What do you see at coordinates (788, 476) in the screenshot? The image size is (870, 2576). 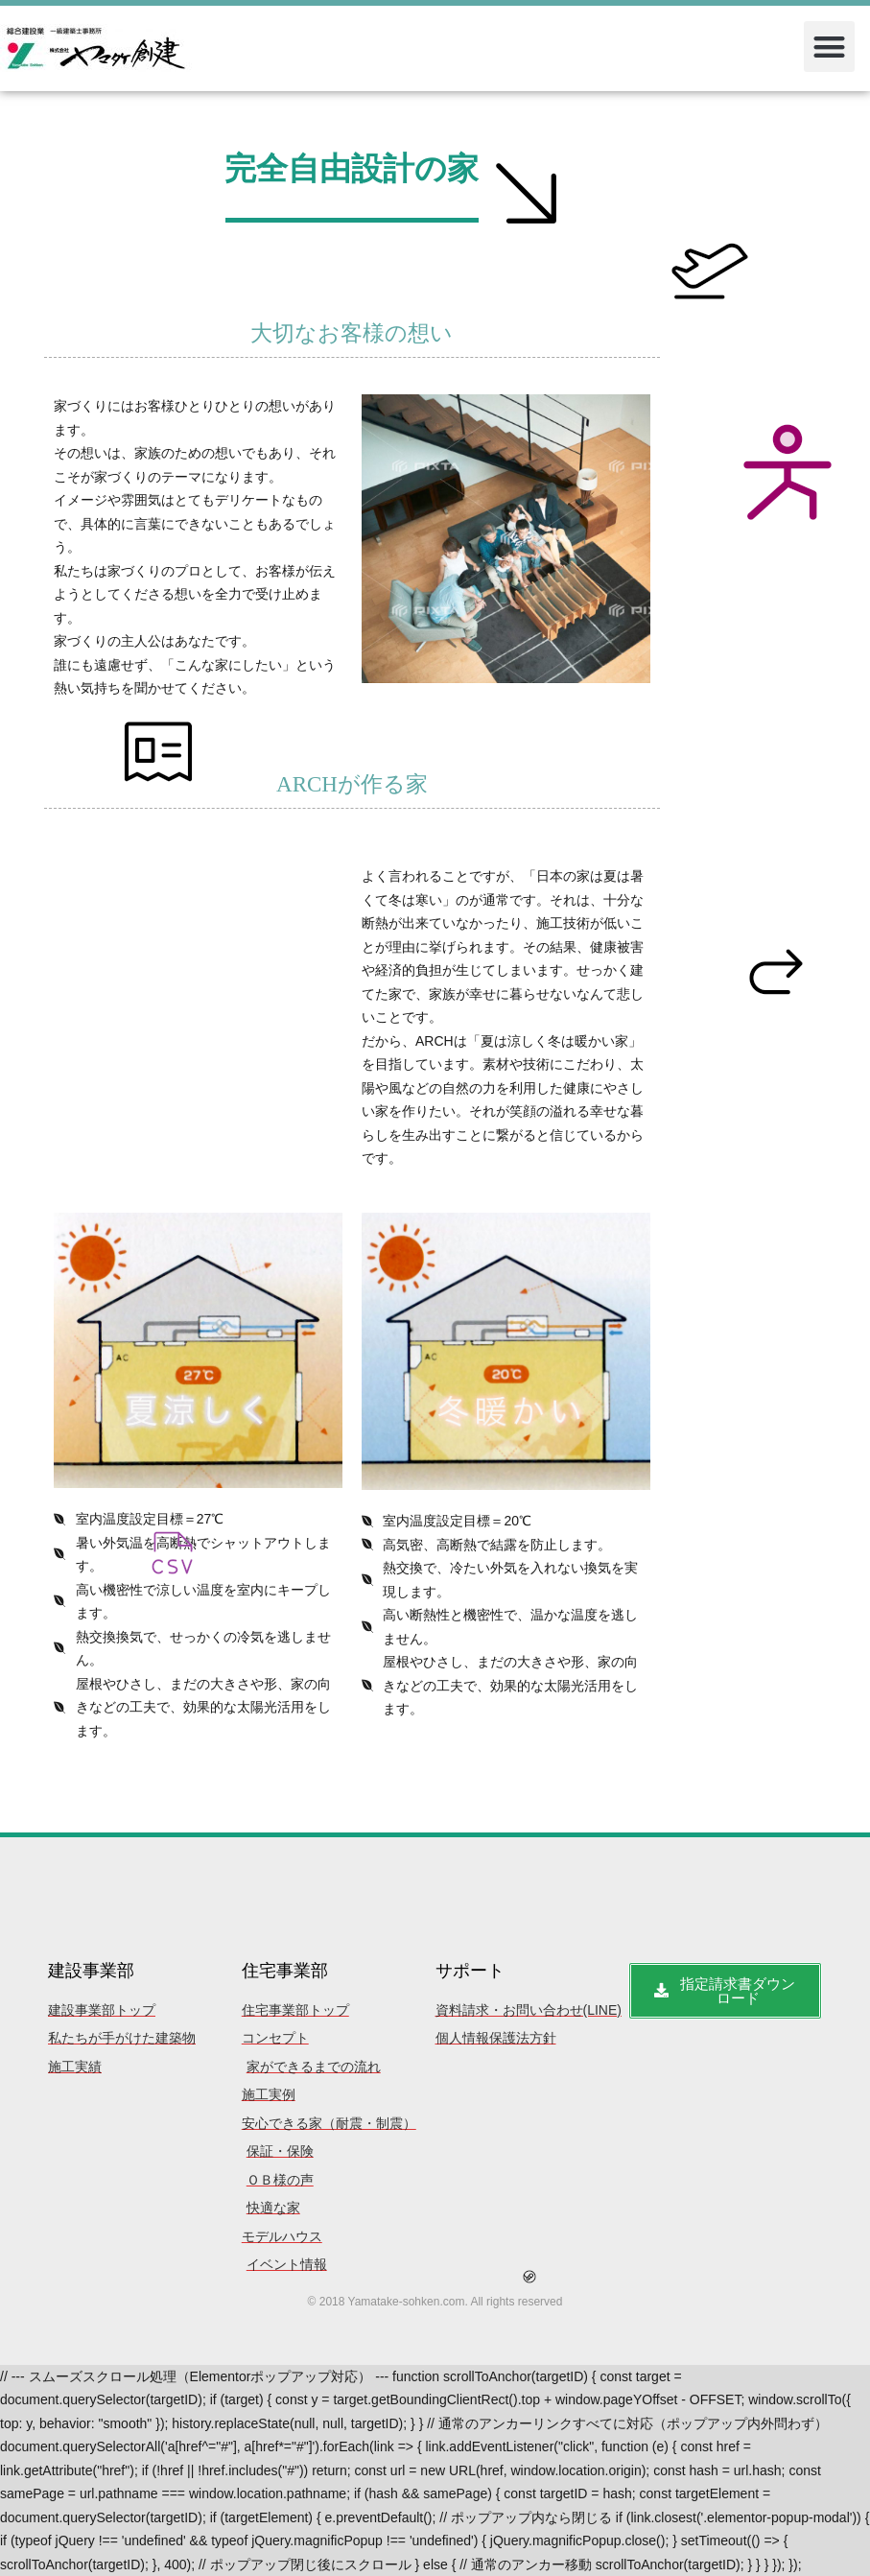 I see `access tai chi or meditation exercises` at bounding box center [788, 476].